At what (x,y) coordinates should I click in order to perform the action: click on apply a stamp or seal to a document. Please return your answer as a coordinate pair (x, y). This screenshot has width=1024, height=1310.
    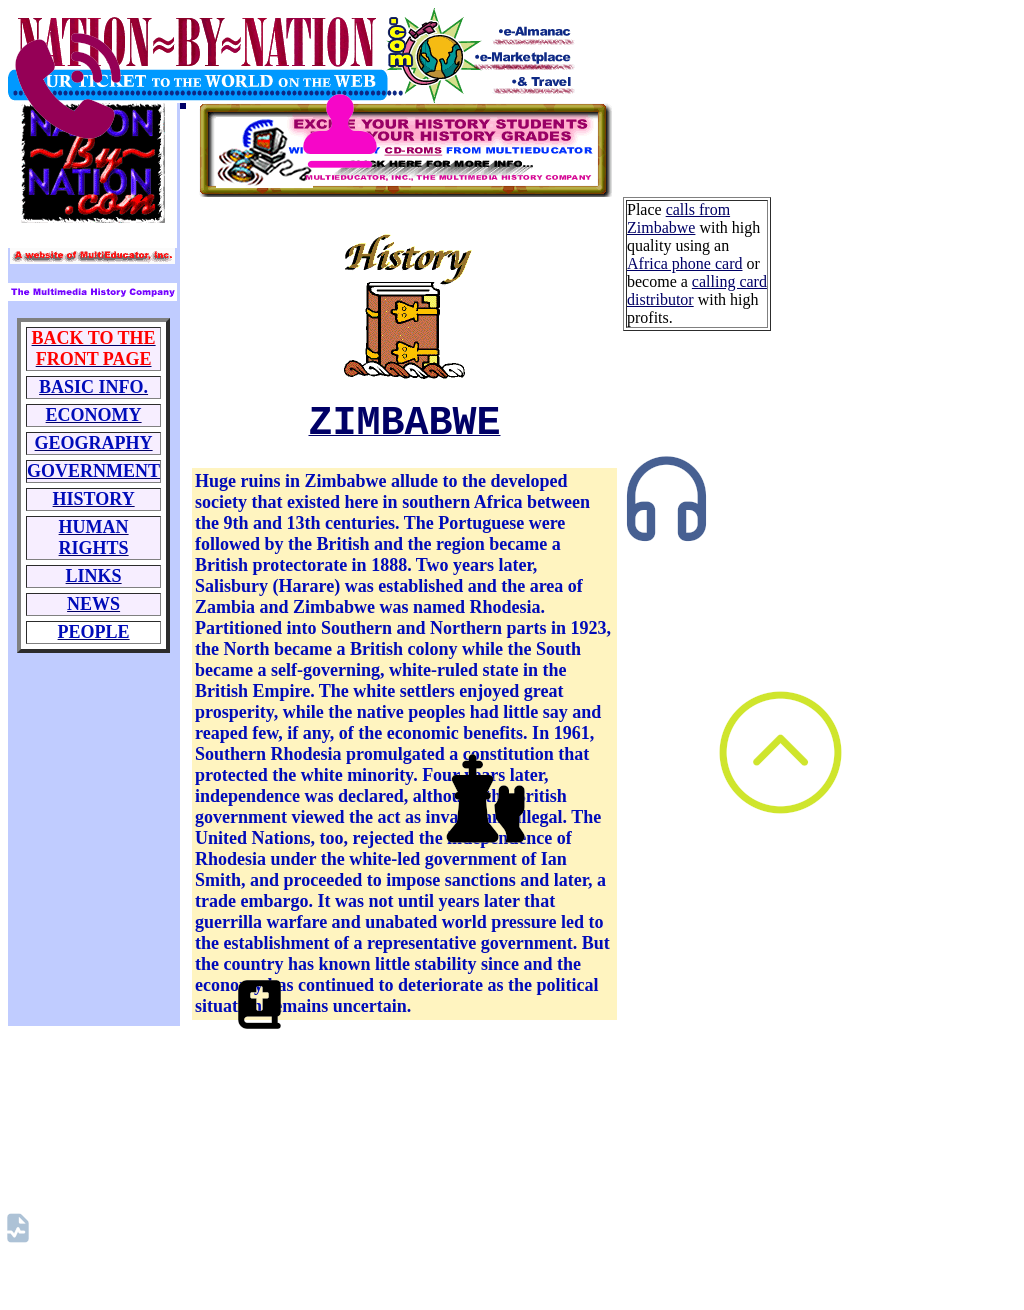
    Looking at the image, I should click on (340, 131).